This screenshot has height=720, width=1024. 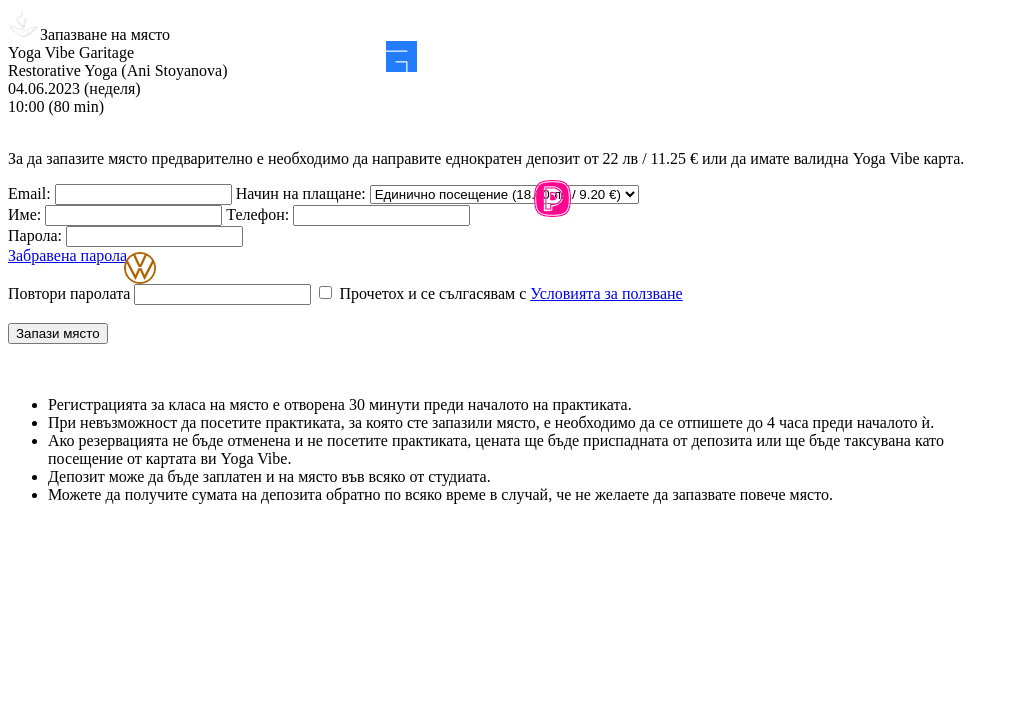 What do you see at coordinates (552, 198) in the screenshot?
I see `open peerlist profile or app` at bounding box center [552, 198].